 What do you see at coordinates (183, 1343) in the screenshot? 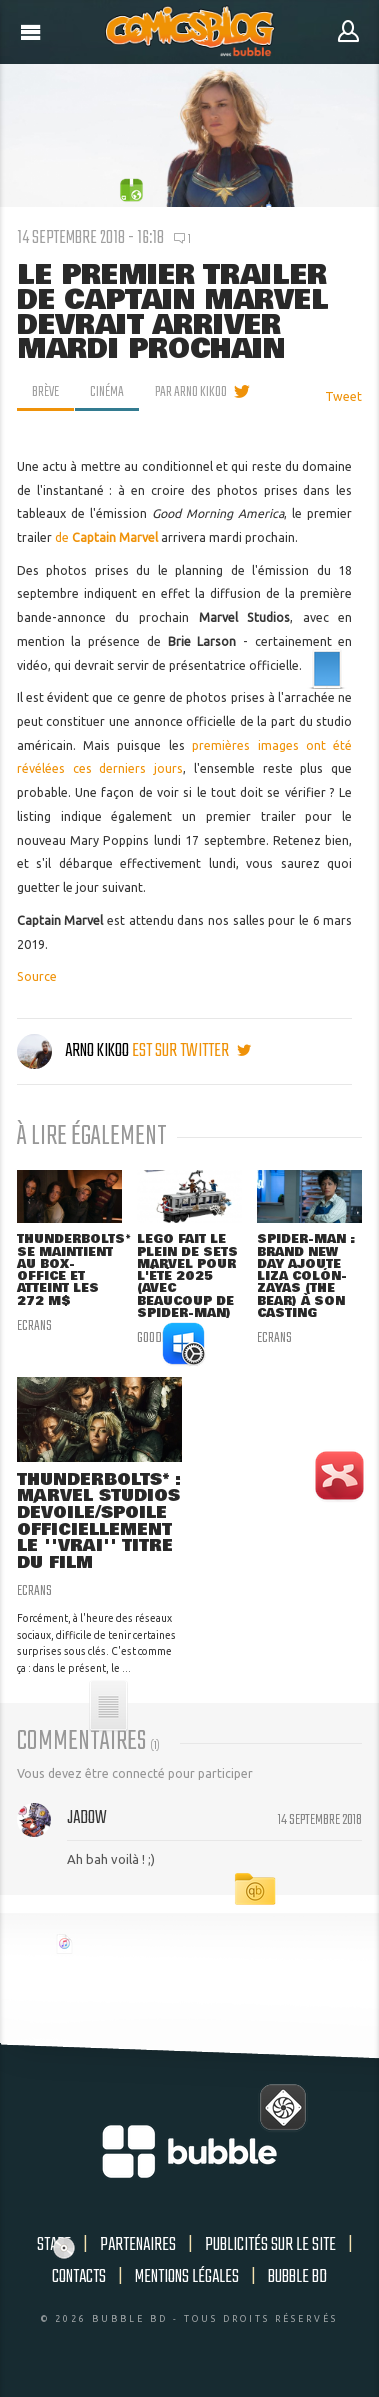
I see `open wine configuration settings` at bounding box center [183, 1343].